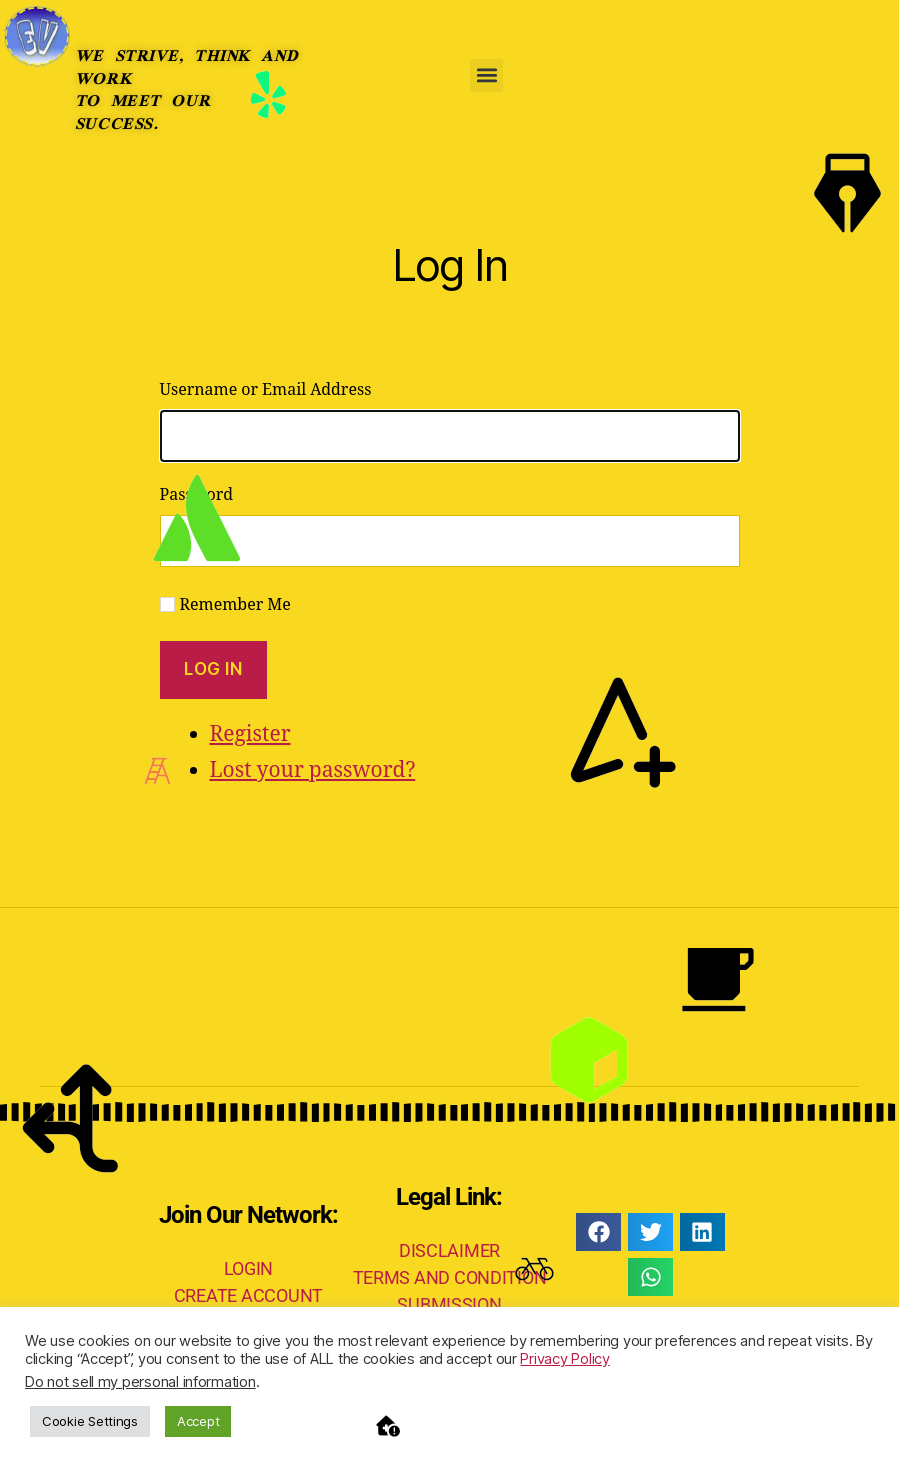  Describe the element at coordinates (197, 518) in the screenshot. I see `atlassian company logo` at that location.